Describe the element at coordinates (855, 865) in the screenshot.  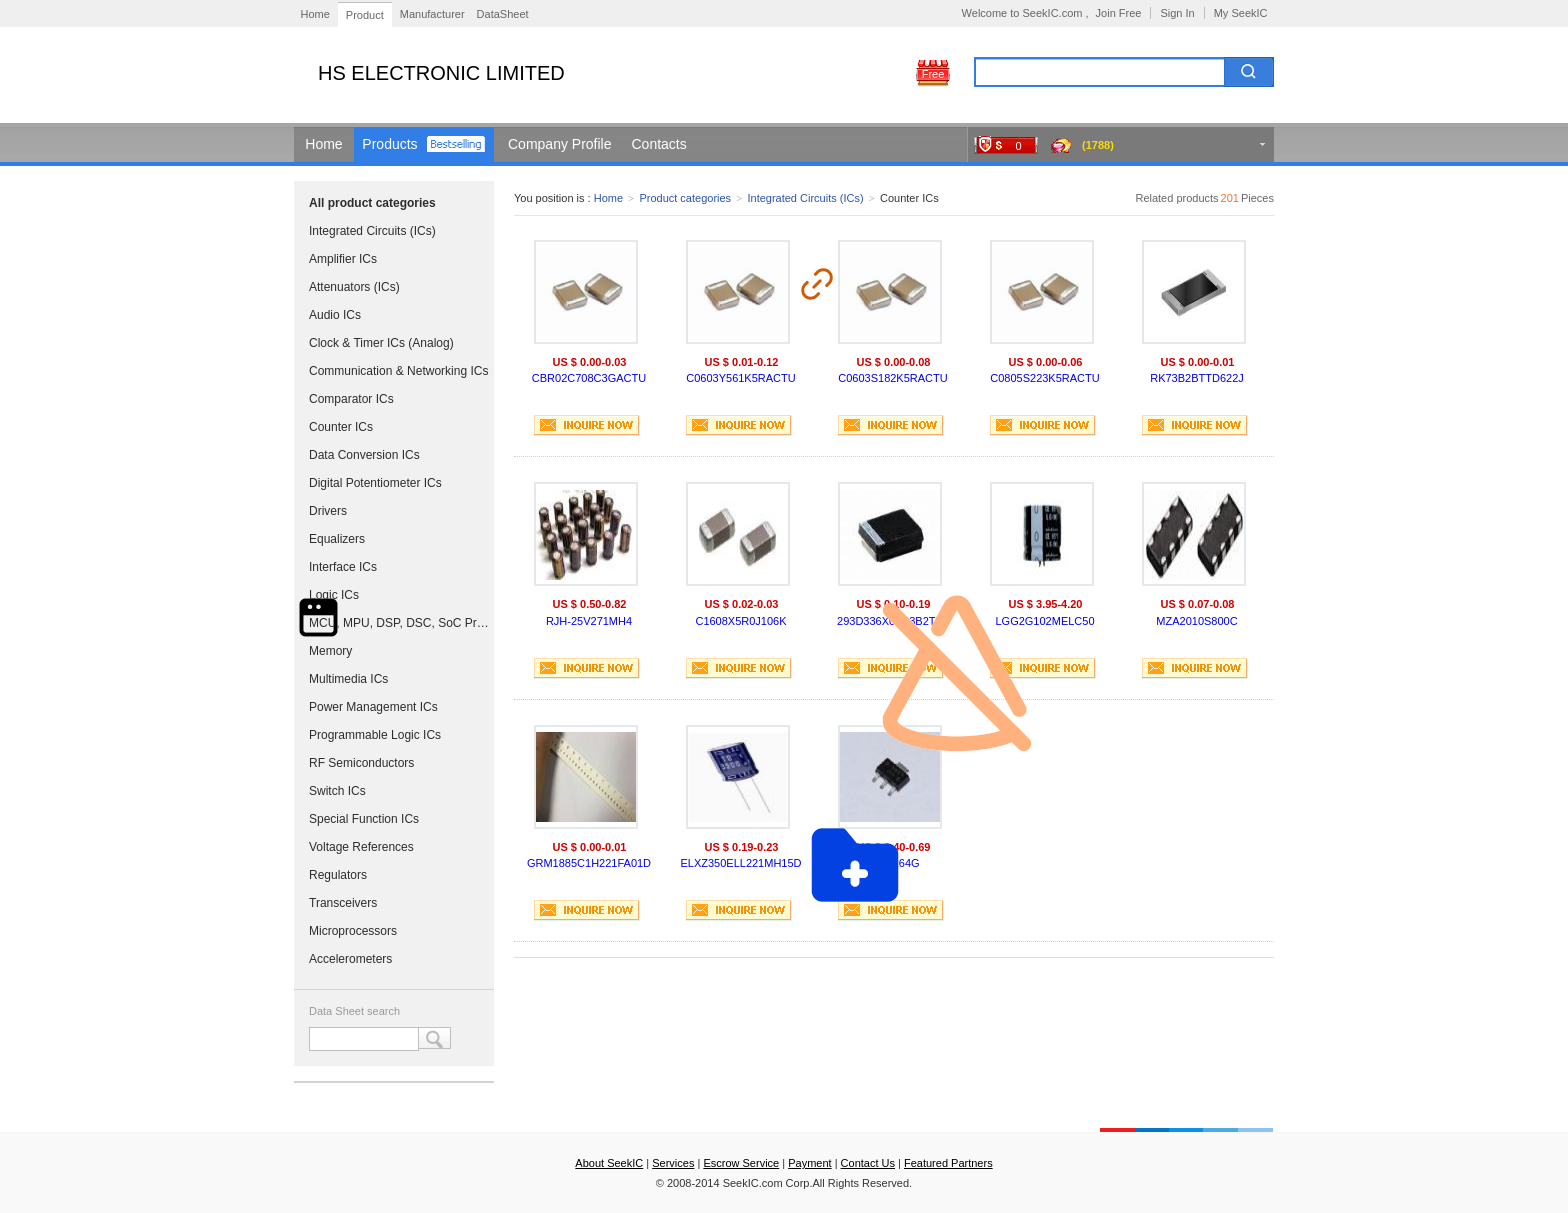
I see `create a new folder` at that location.